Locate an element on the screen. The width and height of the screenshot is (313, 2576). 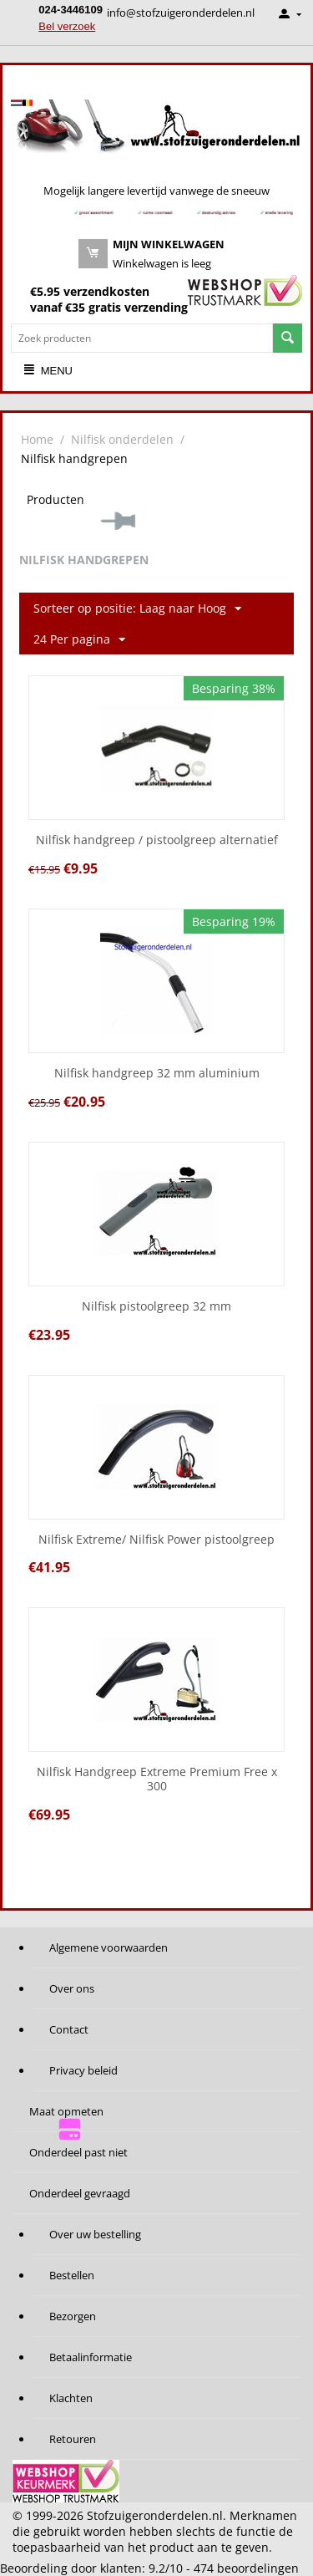
pin an item to keep it visible is located at coordinates (118, 522).